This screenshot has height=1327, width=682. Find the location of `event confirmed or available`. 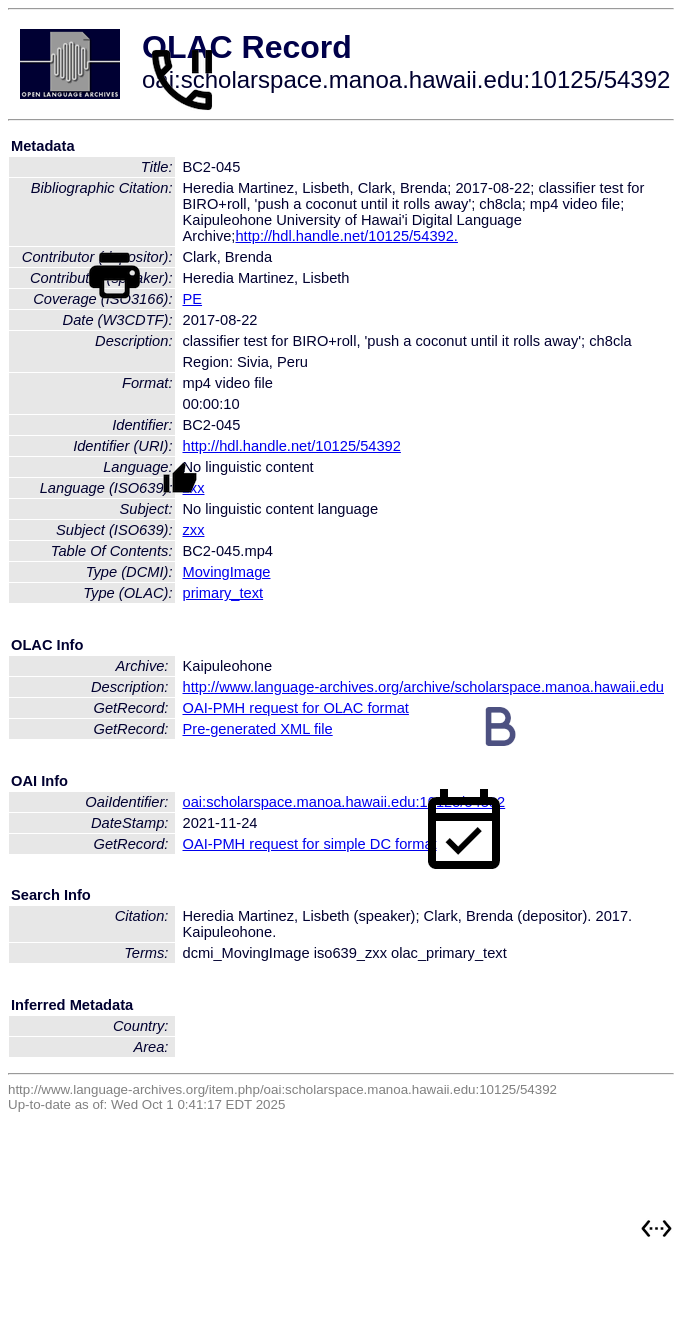

event confirmed or available is located at coordinates (464, 833).